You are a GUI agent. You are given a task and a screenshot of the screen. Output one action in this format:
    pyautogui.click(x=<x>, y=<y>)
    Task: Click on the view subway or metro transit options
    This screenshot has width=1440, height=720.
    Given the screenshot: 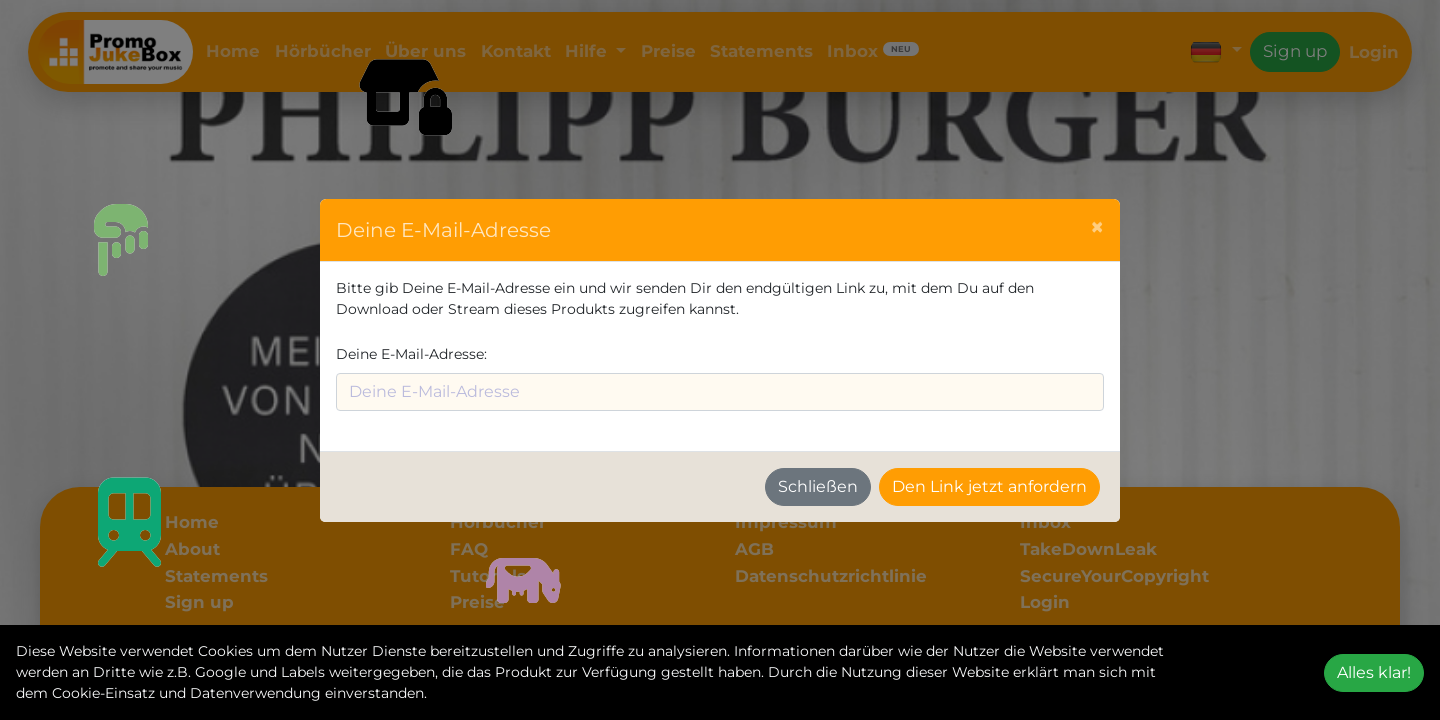 What is the action you would take?
    pyautogui.click(x=129, y=519)
    